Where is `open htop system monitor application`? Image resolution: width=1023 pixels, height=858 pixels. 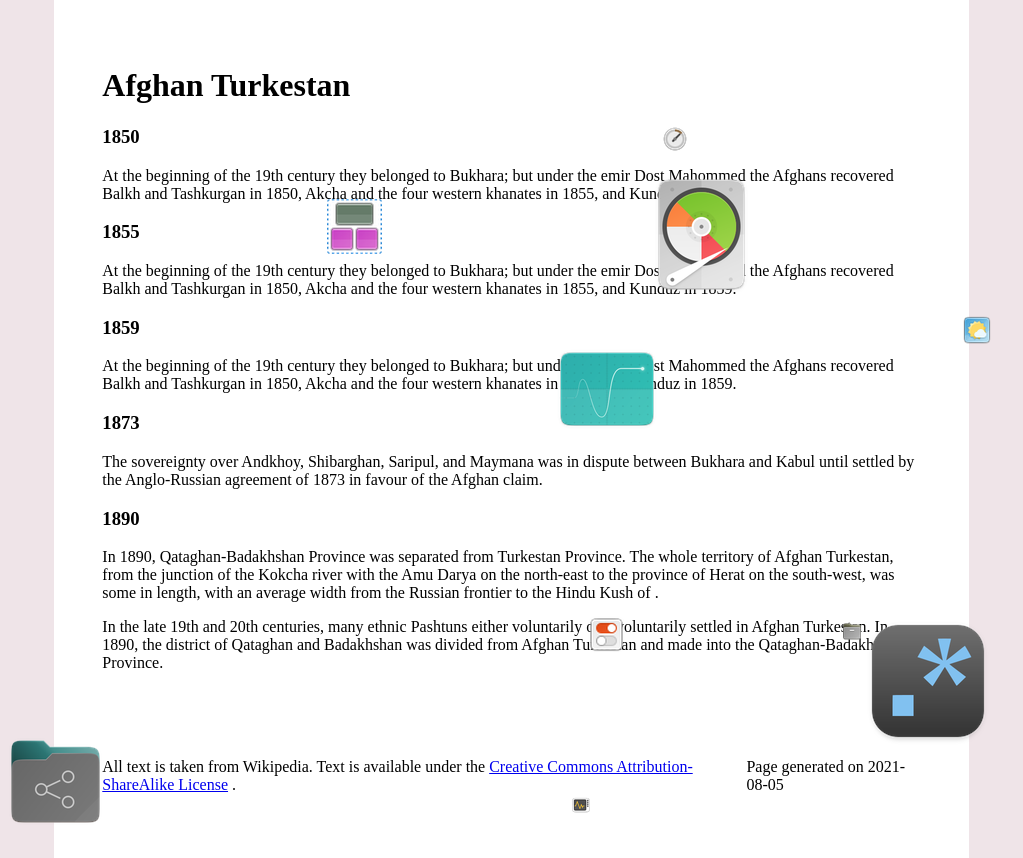 open htop system monitor application is located at coordinates (581, 805).